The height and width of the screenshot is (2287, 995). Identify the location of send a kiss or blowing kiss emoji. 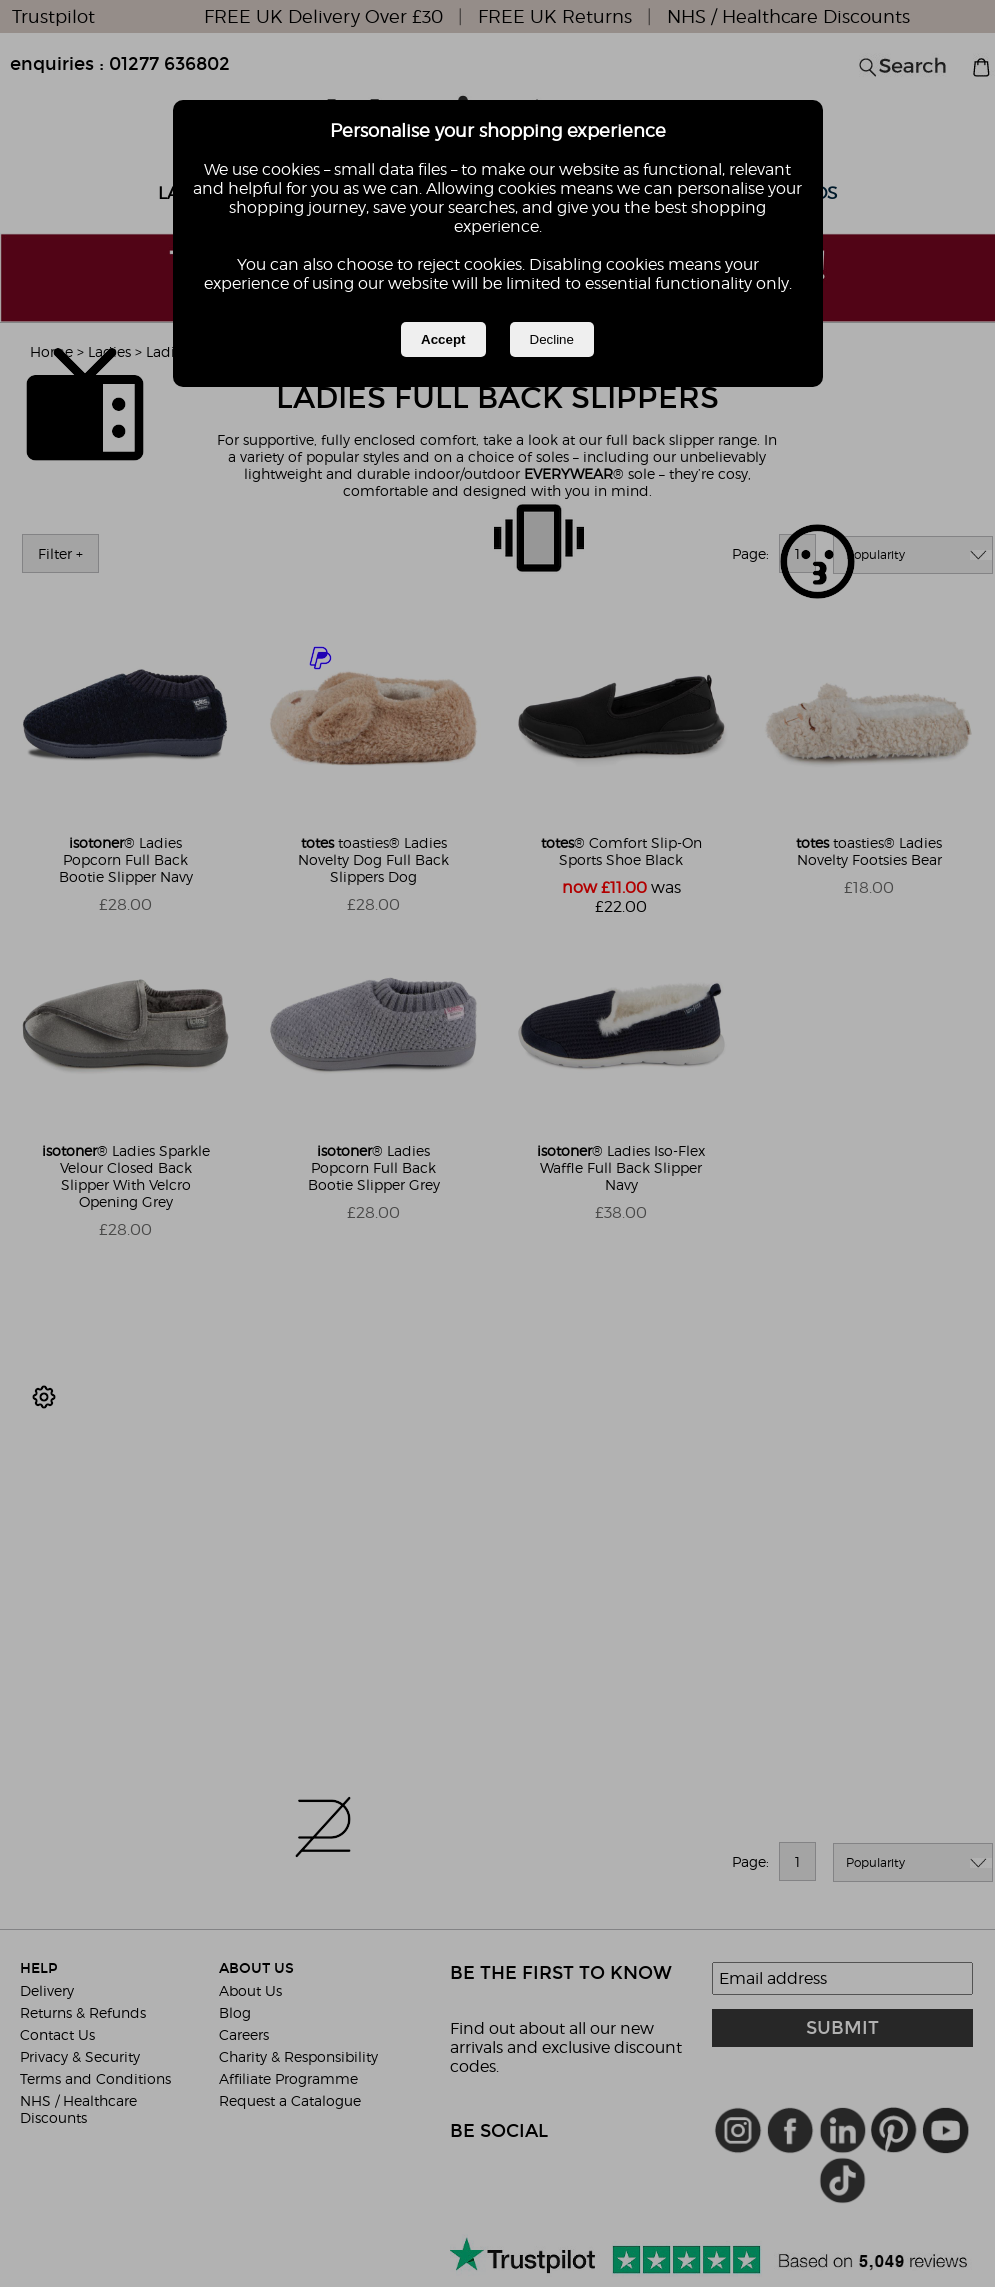
(817, 561).